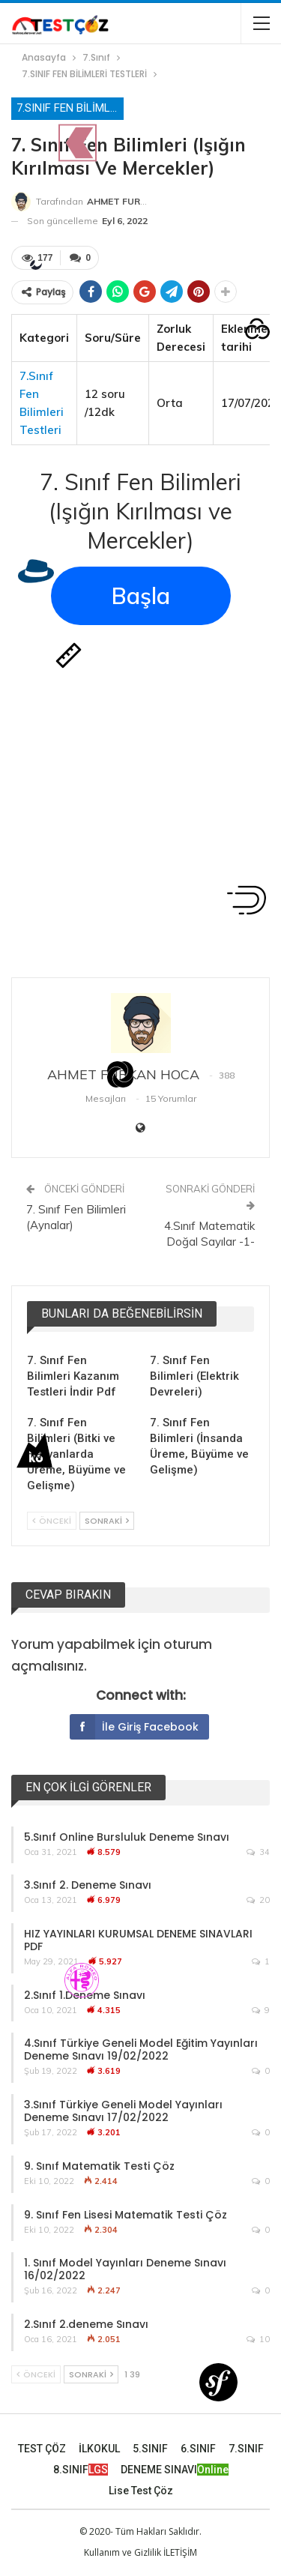 This screenshot has width=281, height=2576. What do you see at coordinates (77, 142) in the screenshot?
I see `thurgauer kantonalbank logo` at bounding box center [77, 142].